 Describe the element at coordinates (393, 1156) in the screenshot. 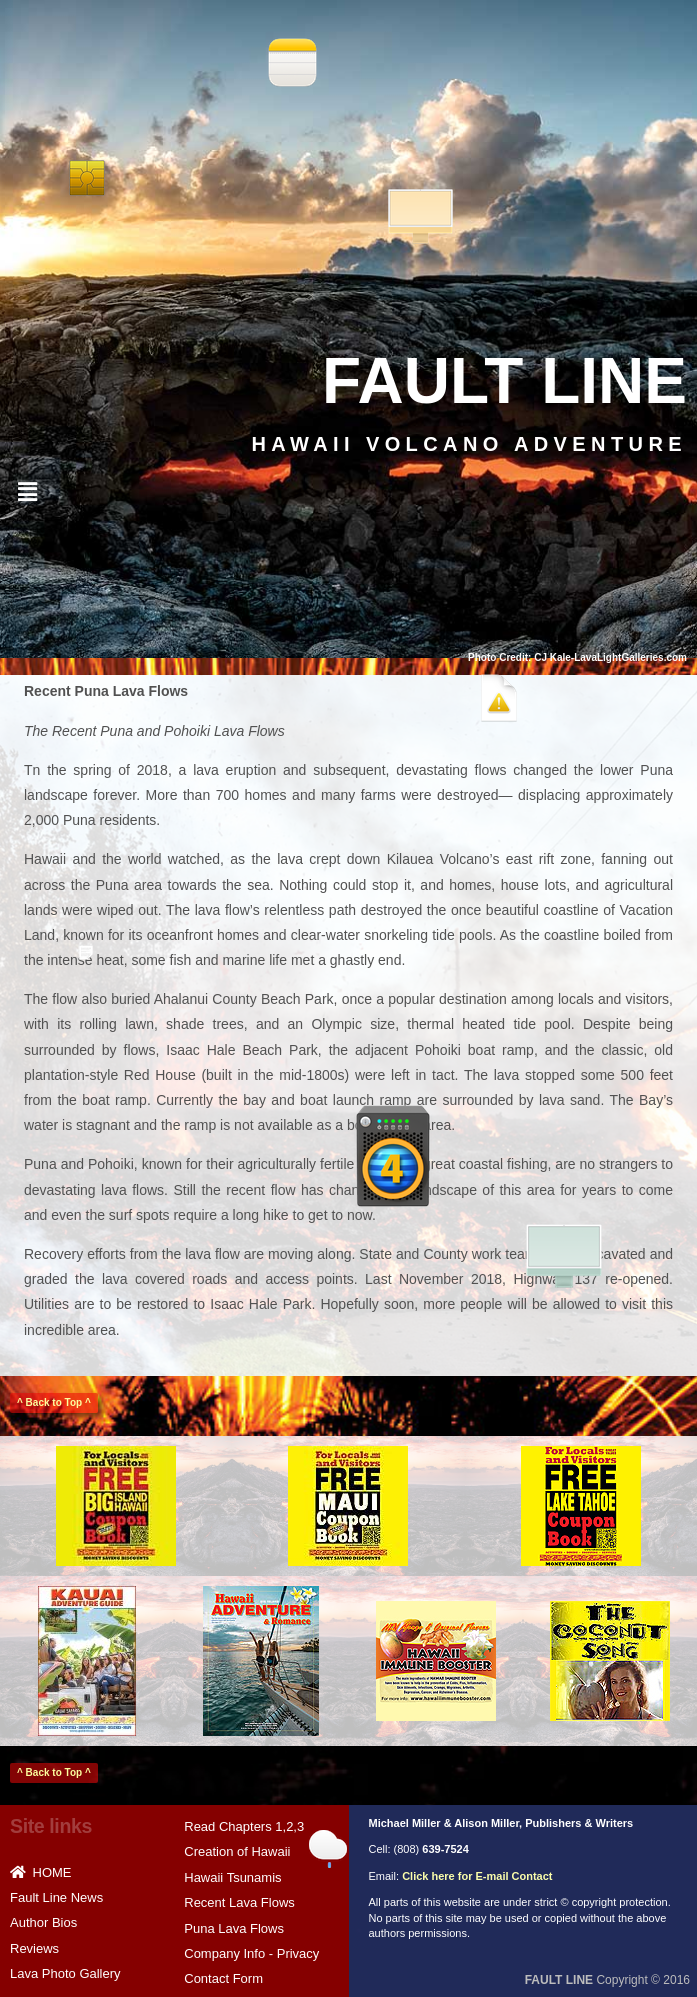

I see `access RAID 4 storage configuration` at that location.